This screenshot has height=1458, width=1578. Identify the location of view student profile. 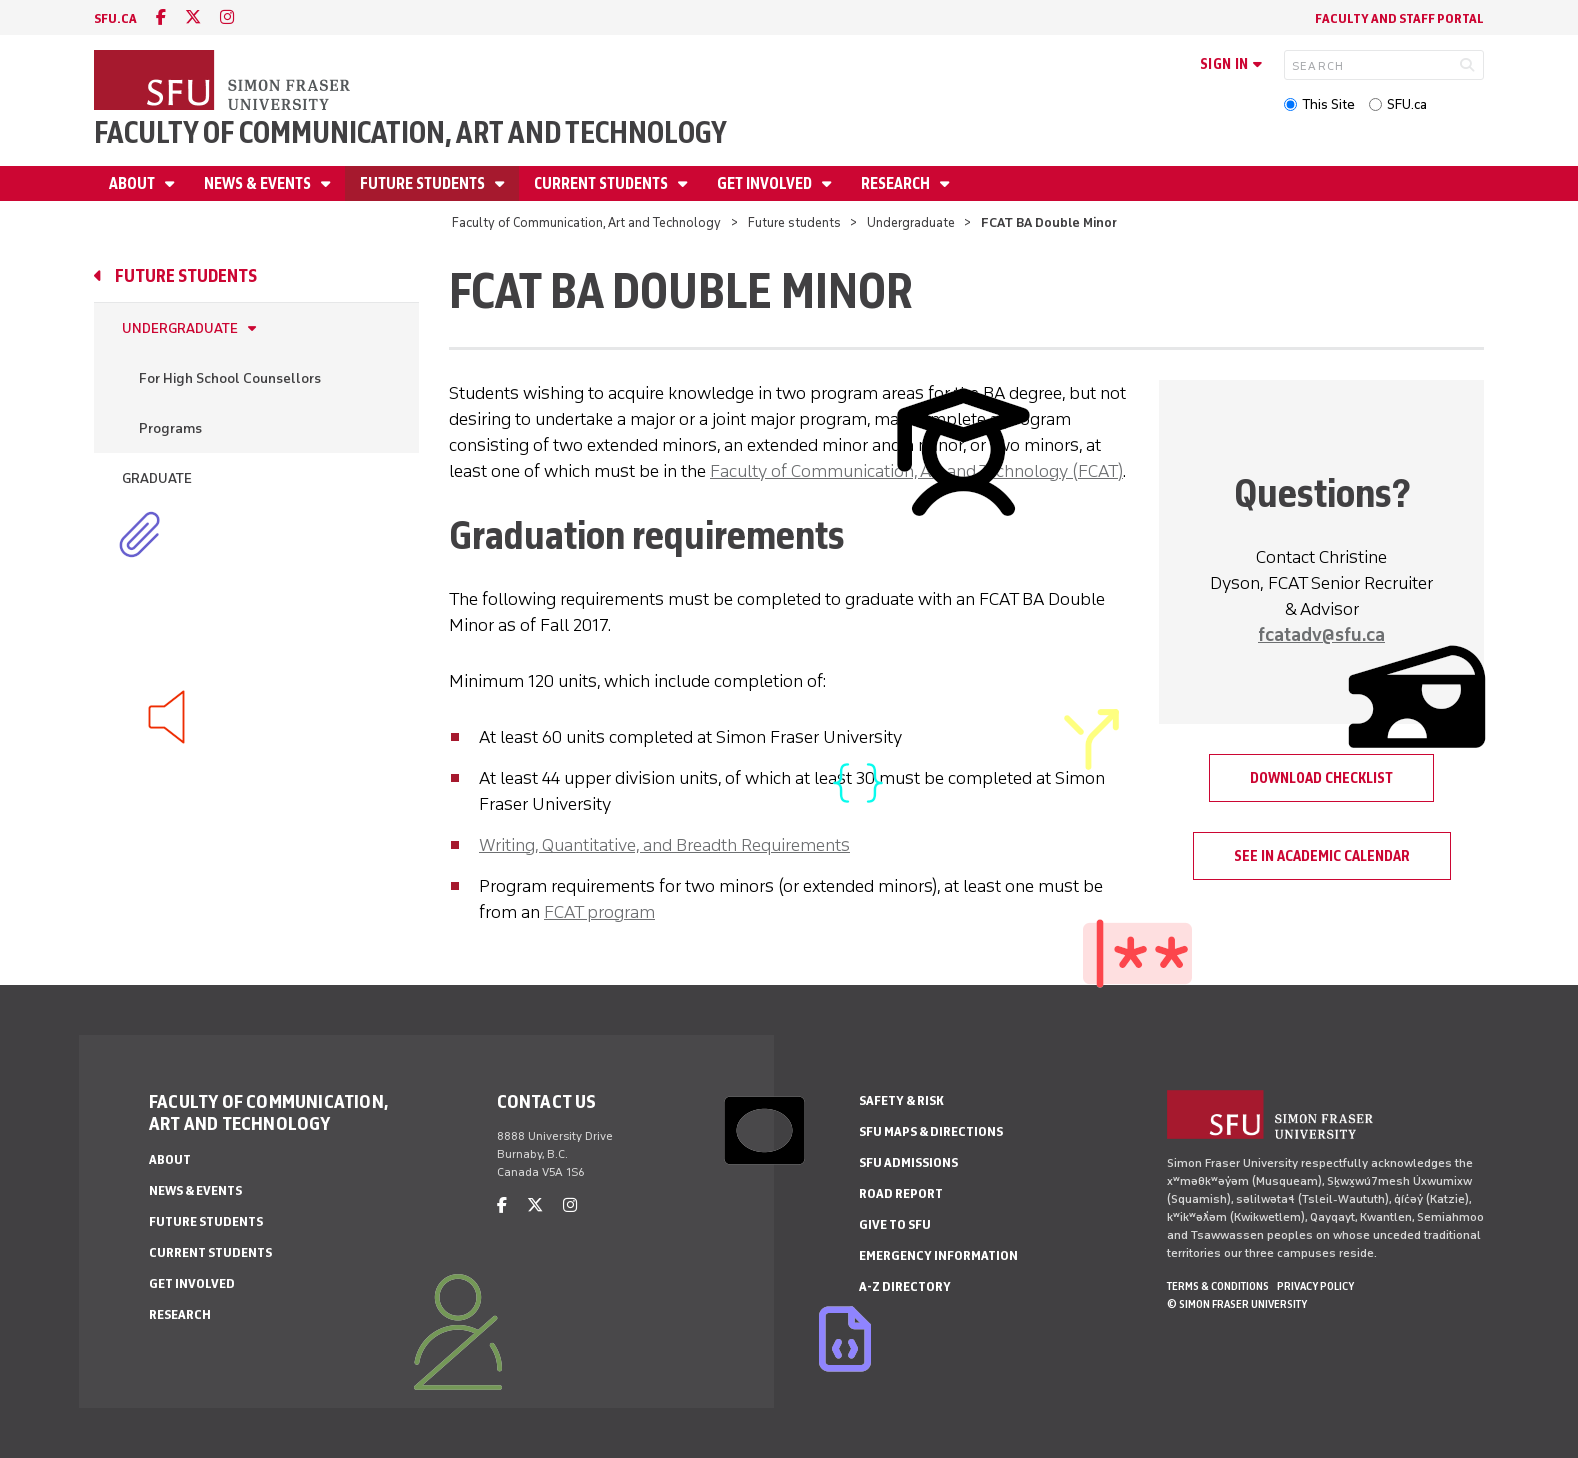
(963, 454).